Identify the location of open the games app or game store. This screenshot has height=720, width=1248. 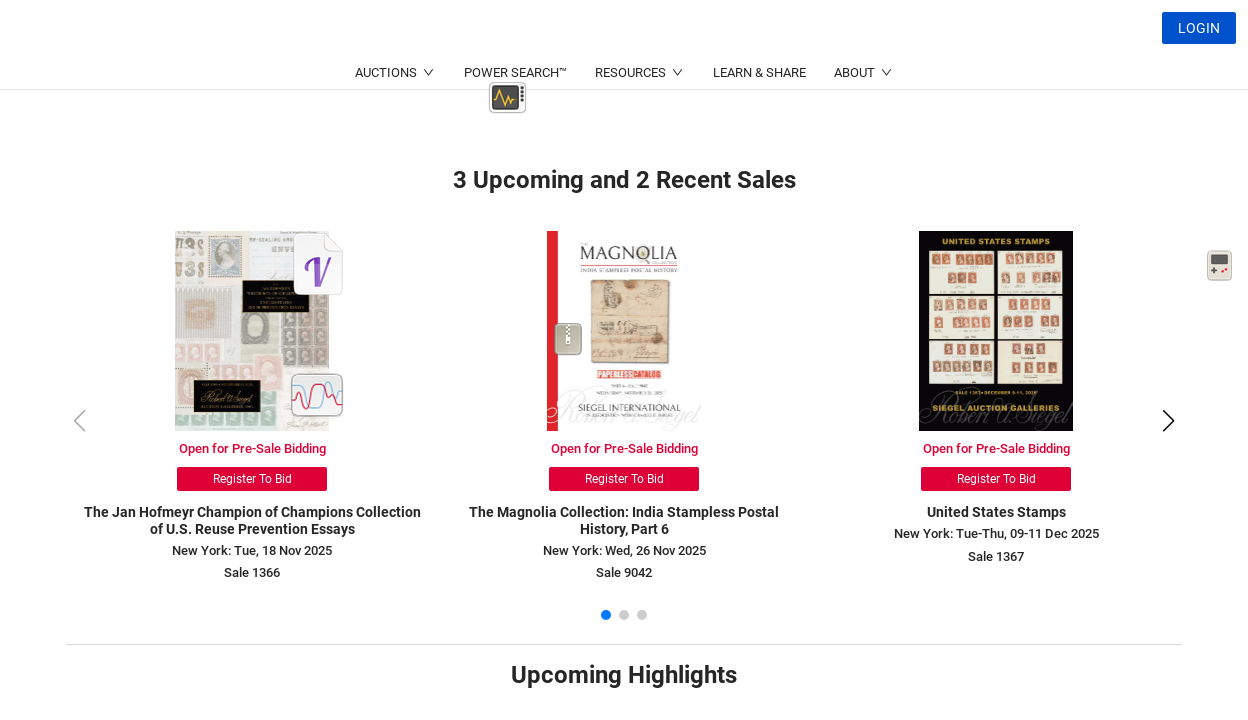
(1219, 265).